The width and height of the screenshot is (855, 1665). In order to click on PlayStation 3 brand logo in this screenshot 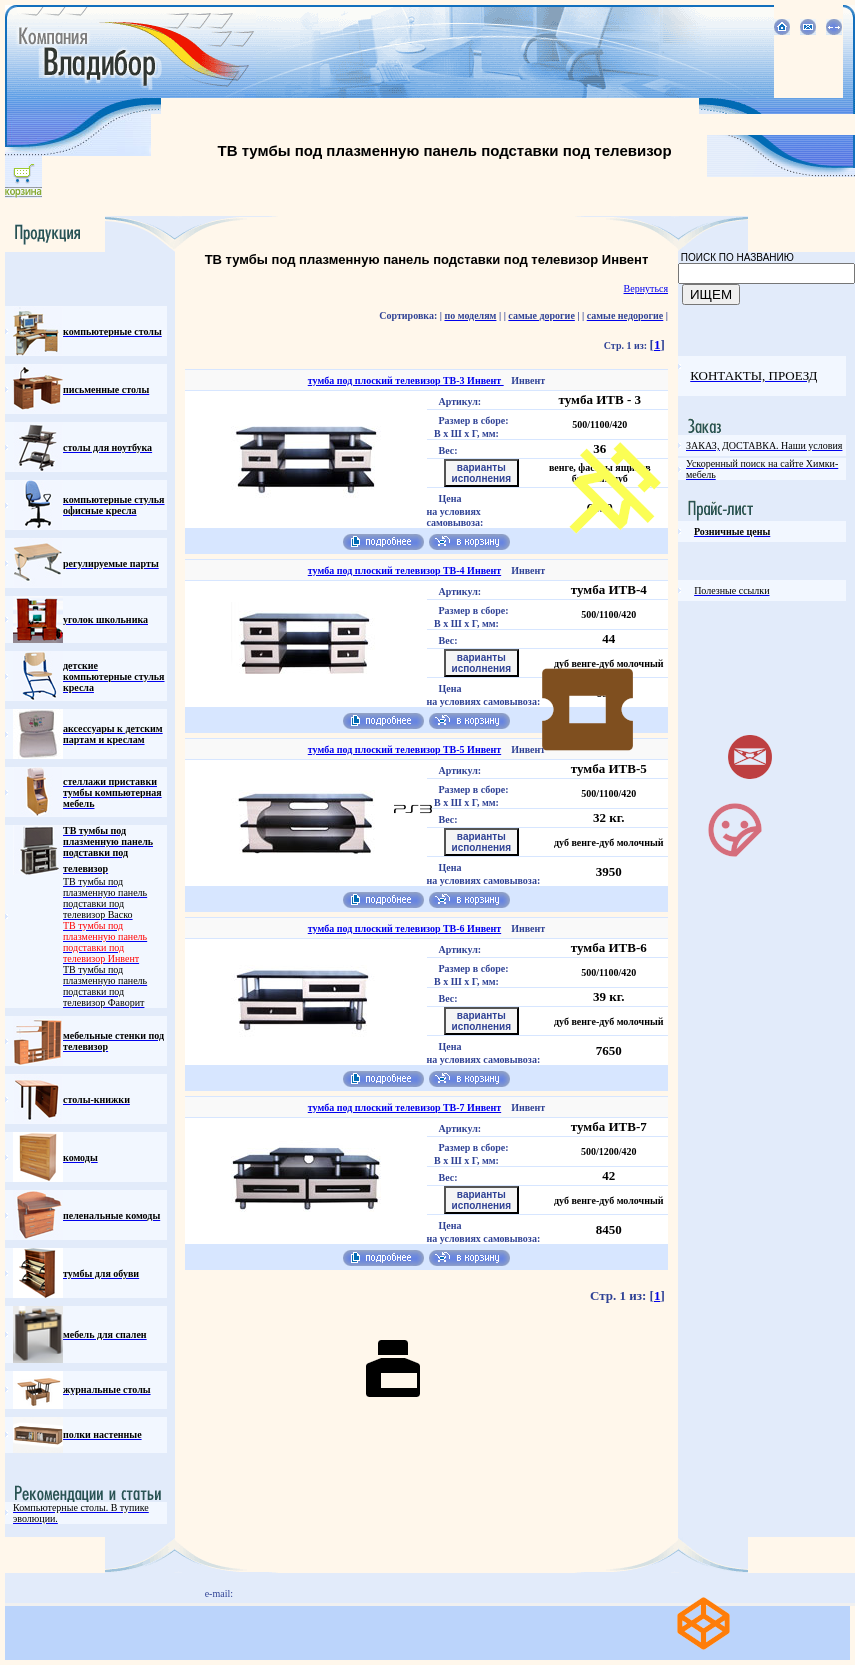, I will do `click(413, 809)`.